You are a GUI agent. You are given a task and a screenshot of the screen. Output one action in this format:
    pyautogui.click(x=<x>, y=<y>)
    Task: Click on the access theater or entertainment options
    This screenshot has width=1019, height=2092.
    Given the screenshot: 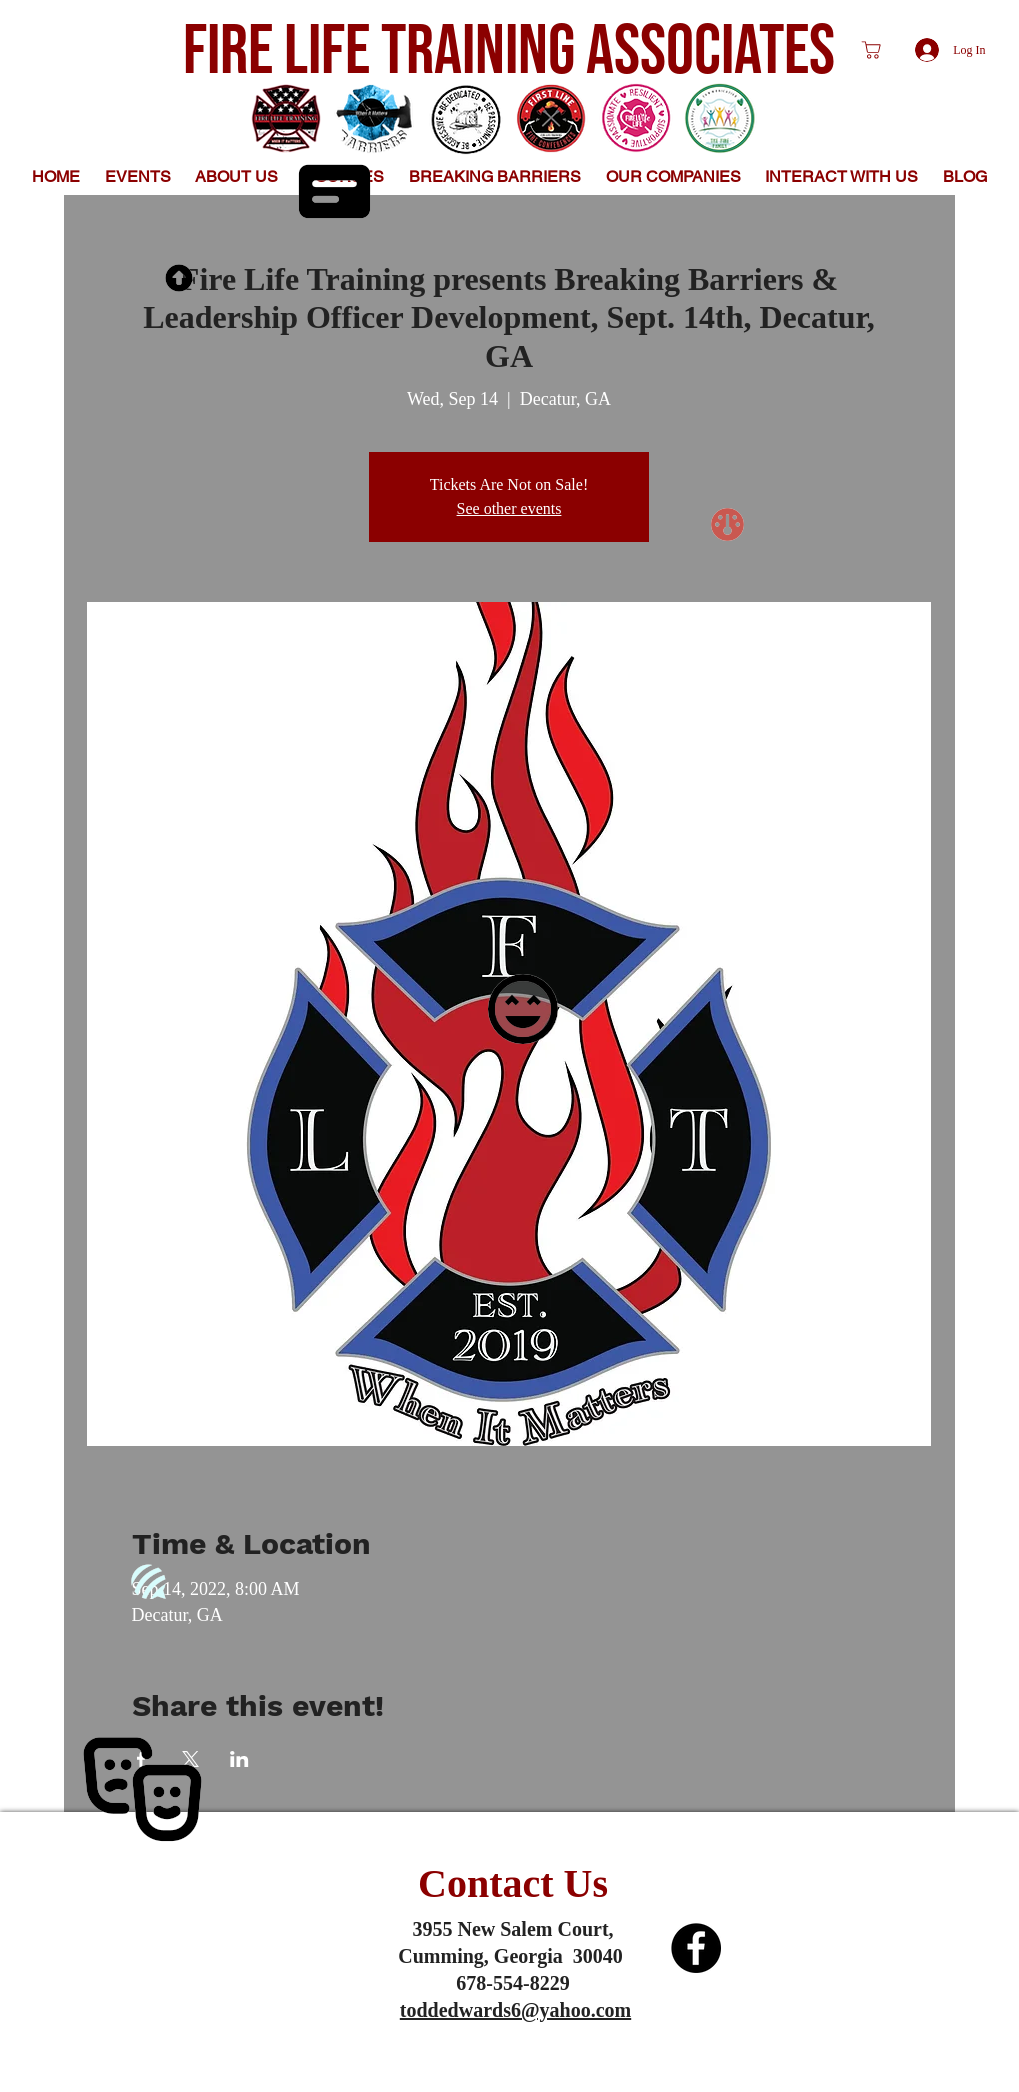 What is the action you would take?
    pyautogui.click(x=142, y=1786)
    